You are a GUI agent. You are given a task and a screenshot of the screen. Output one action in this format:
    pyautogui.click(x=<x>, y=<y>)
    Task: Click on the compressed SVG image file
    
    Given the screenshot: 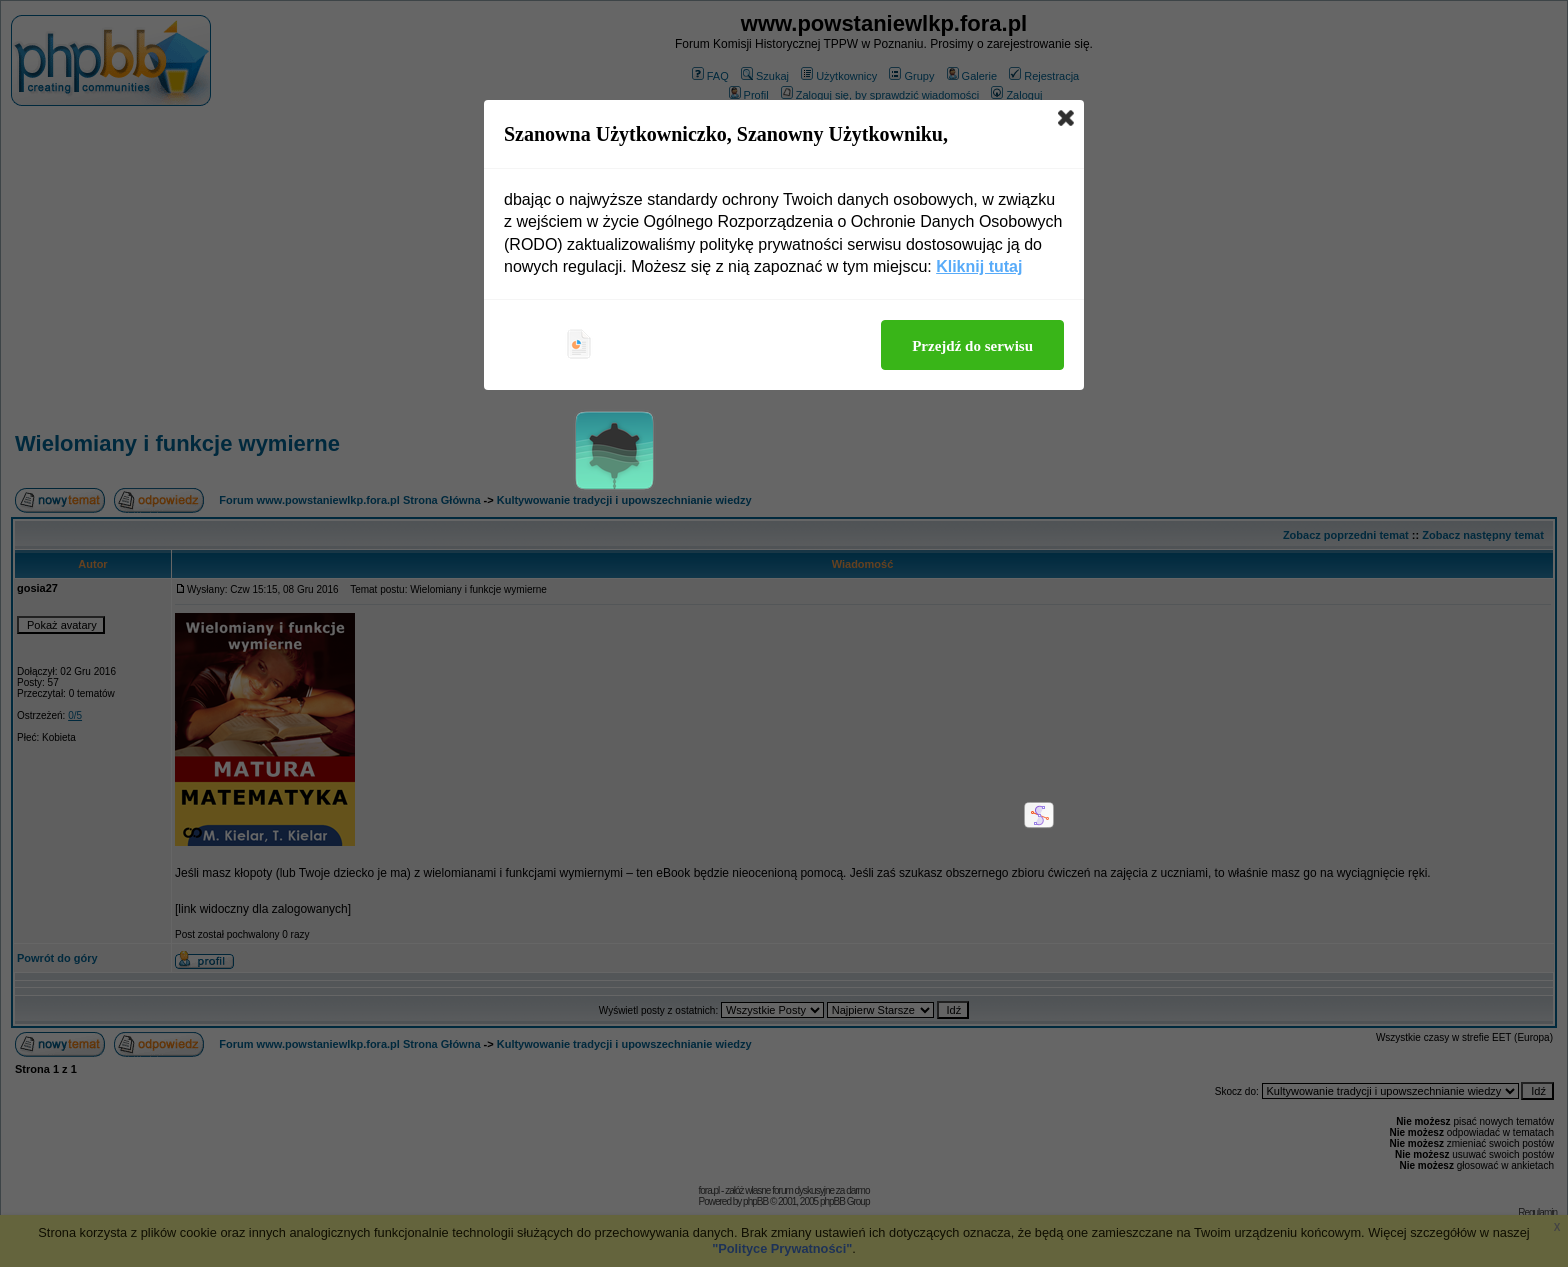 What is the action you would take?
    pyautogui.click(x=1039, y=814)
    